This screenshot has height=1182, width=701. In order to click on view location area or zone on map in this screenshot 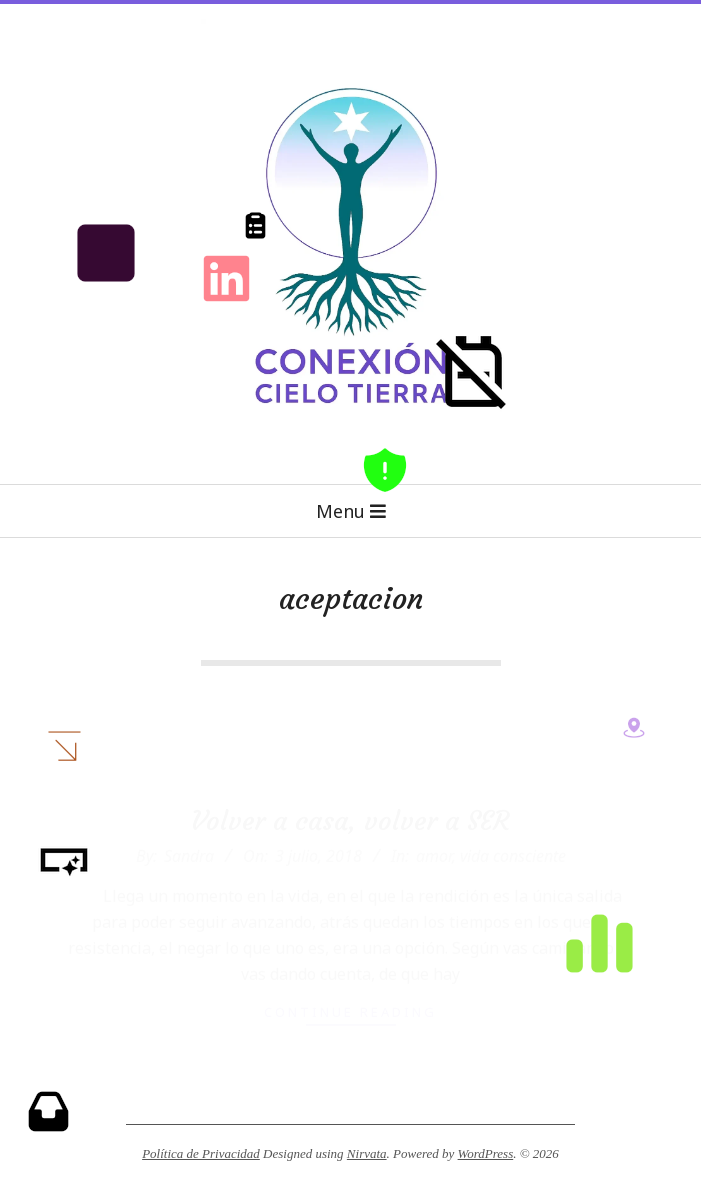, I will do `click(634, 728)`.